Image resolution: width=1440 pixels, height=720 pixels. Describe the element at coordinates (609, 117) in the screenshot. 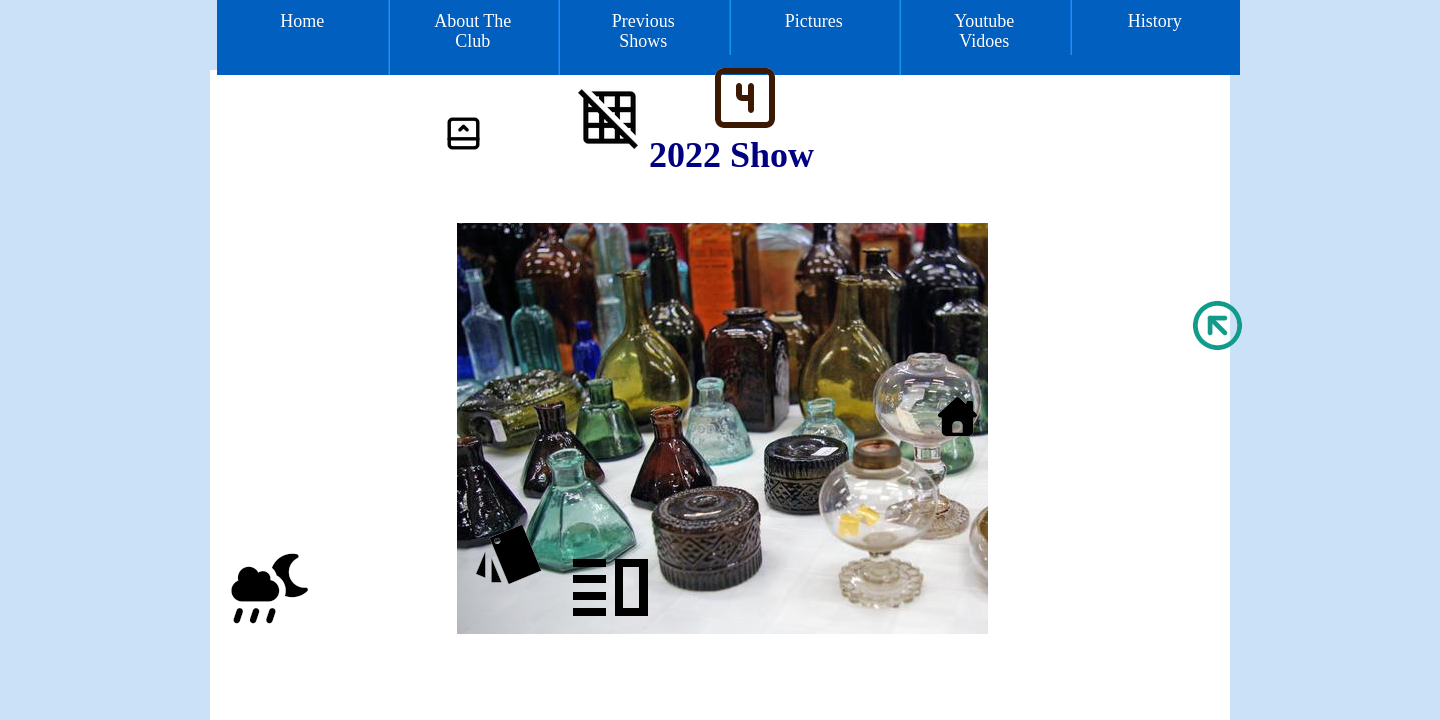

I see `disable grid view` at that location.